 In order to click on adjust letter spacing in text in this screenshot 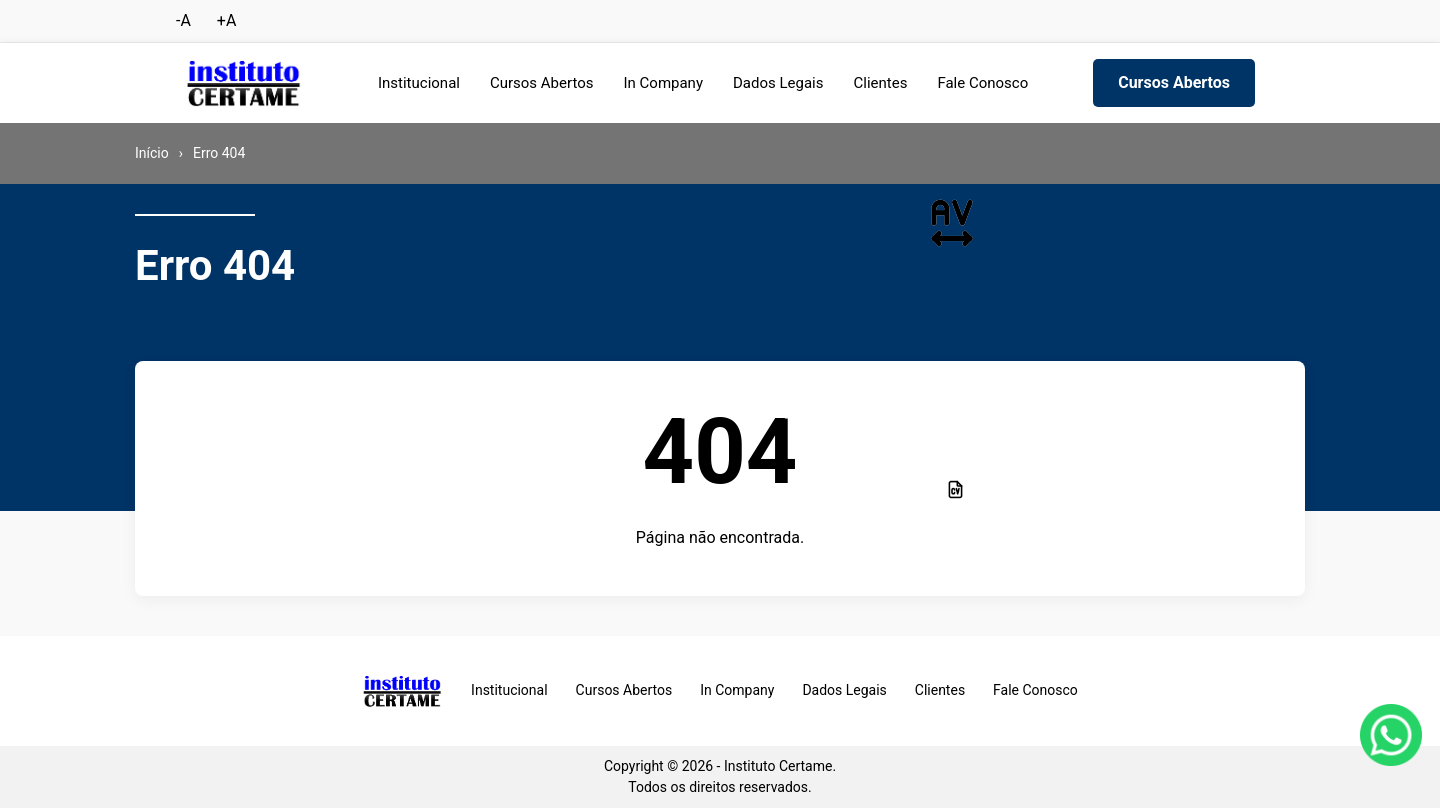, I will do `click(952, 223)`.